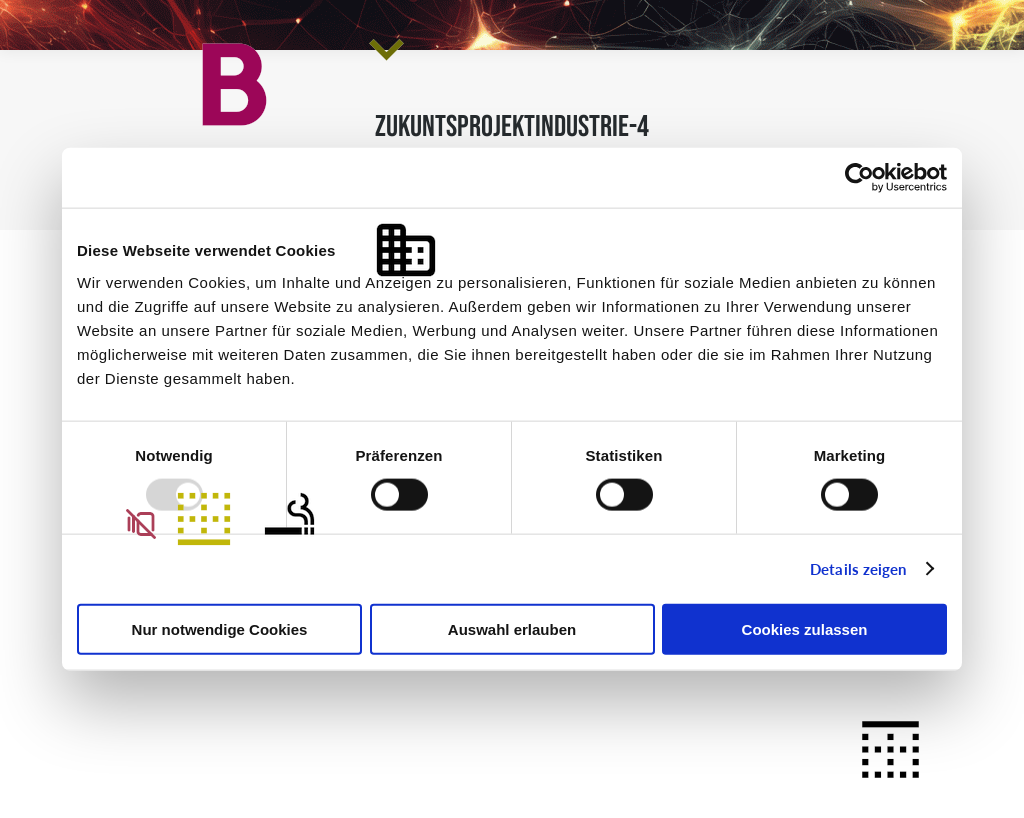 This screenshot has height=818, width=1024. What do you see at coordinates (141, 524) in the screenshot?
I see `version history unavailable` at bounding box center [141, 524].